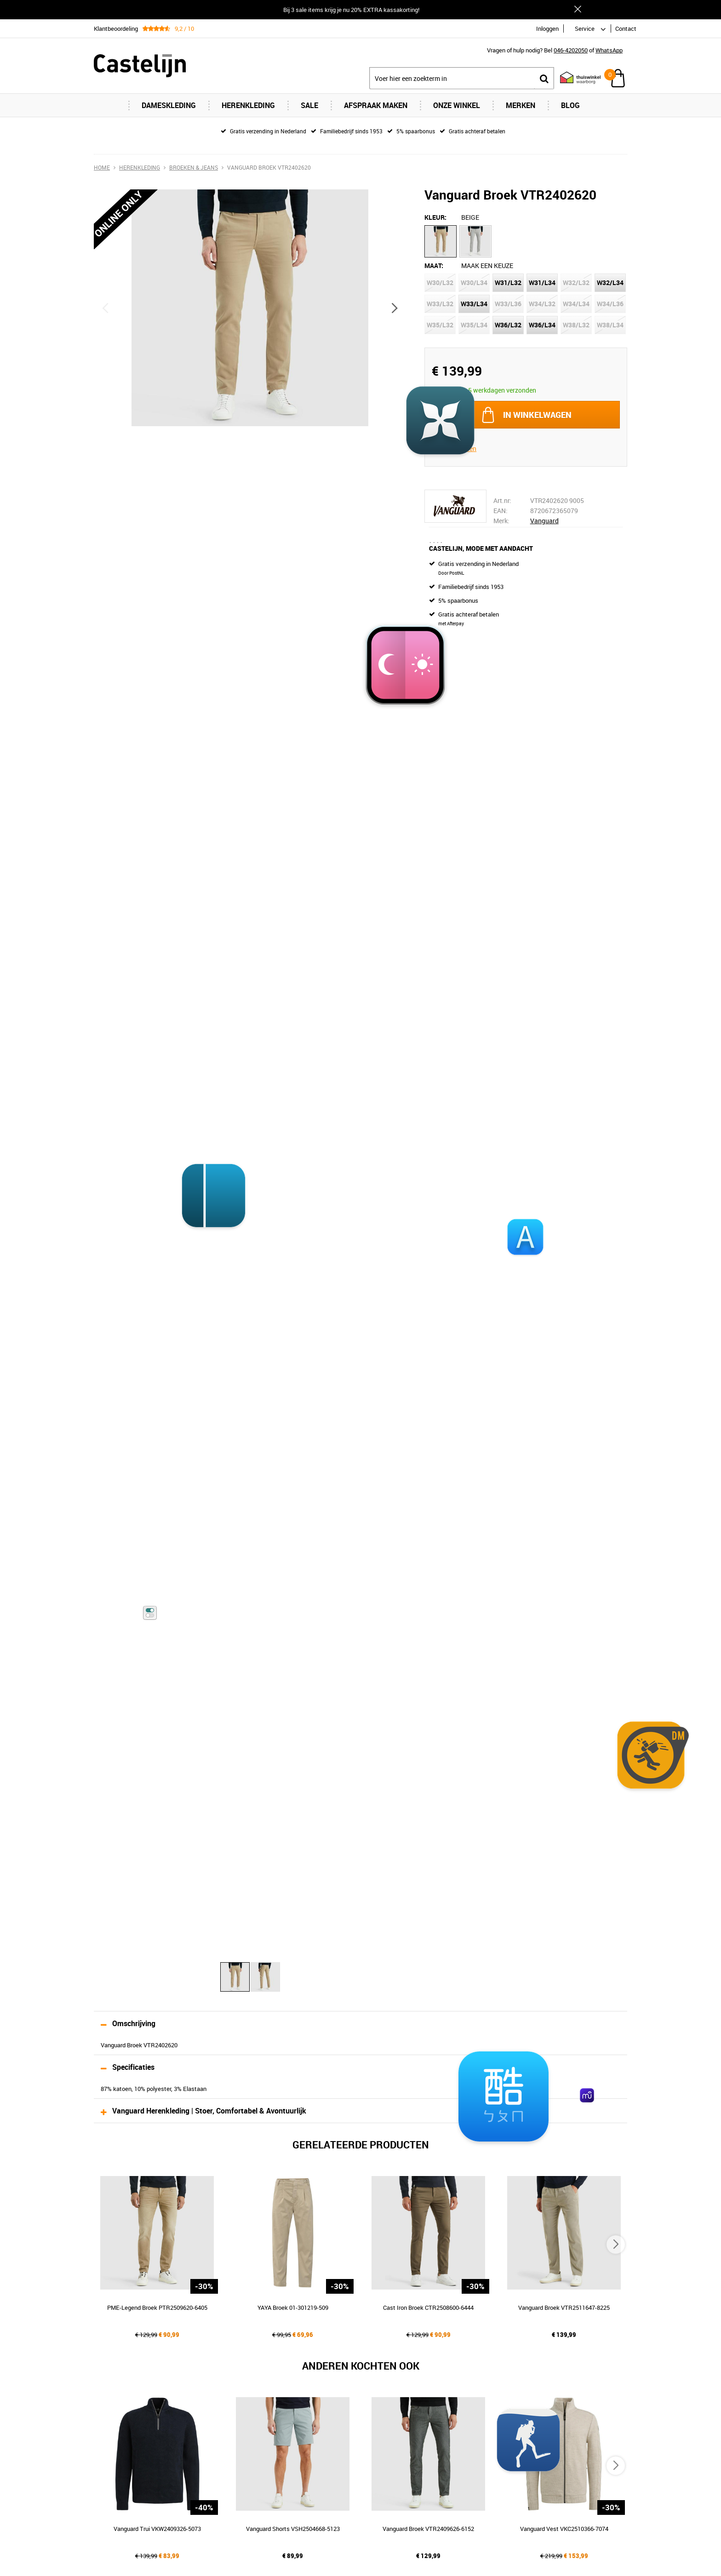 This screenshot has width=721, height=2576. I want to click on open dynamic wallpaper editor app, so click(405, 665).